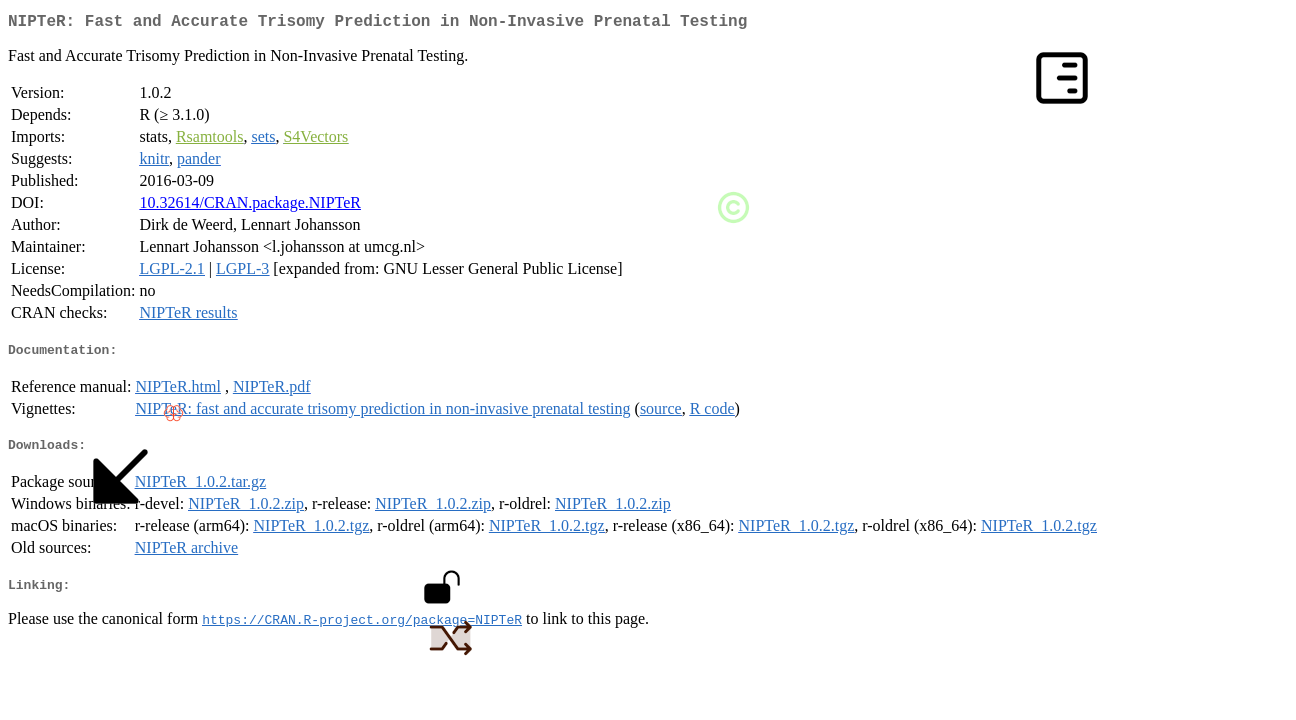 Image resolution: width=1296 pixels, height=720 pixels. Describe the element at coordinates (450, 638) in the screenshot. I see `shuffle or randomize playback order` at that location.